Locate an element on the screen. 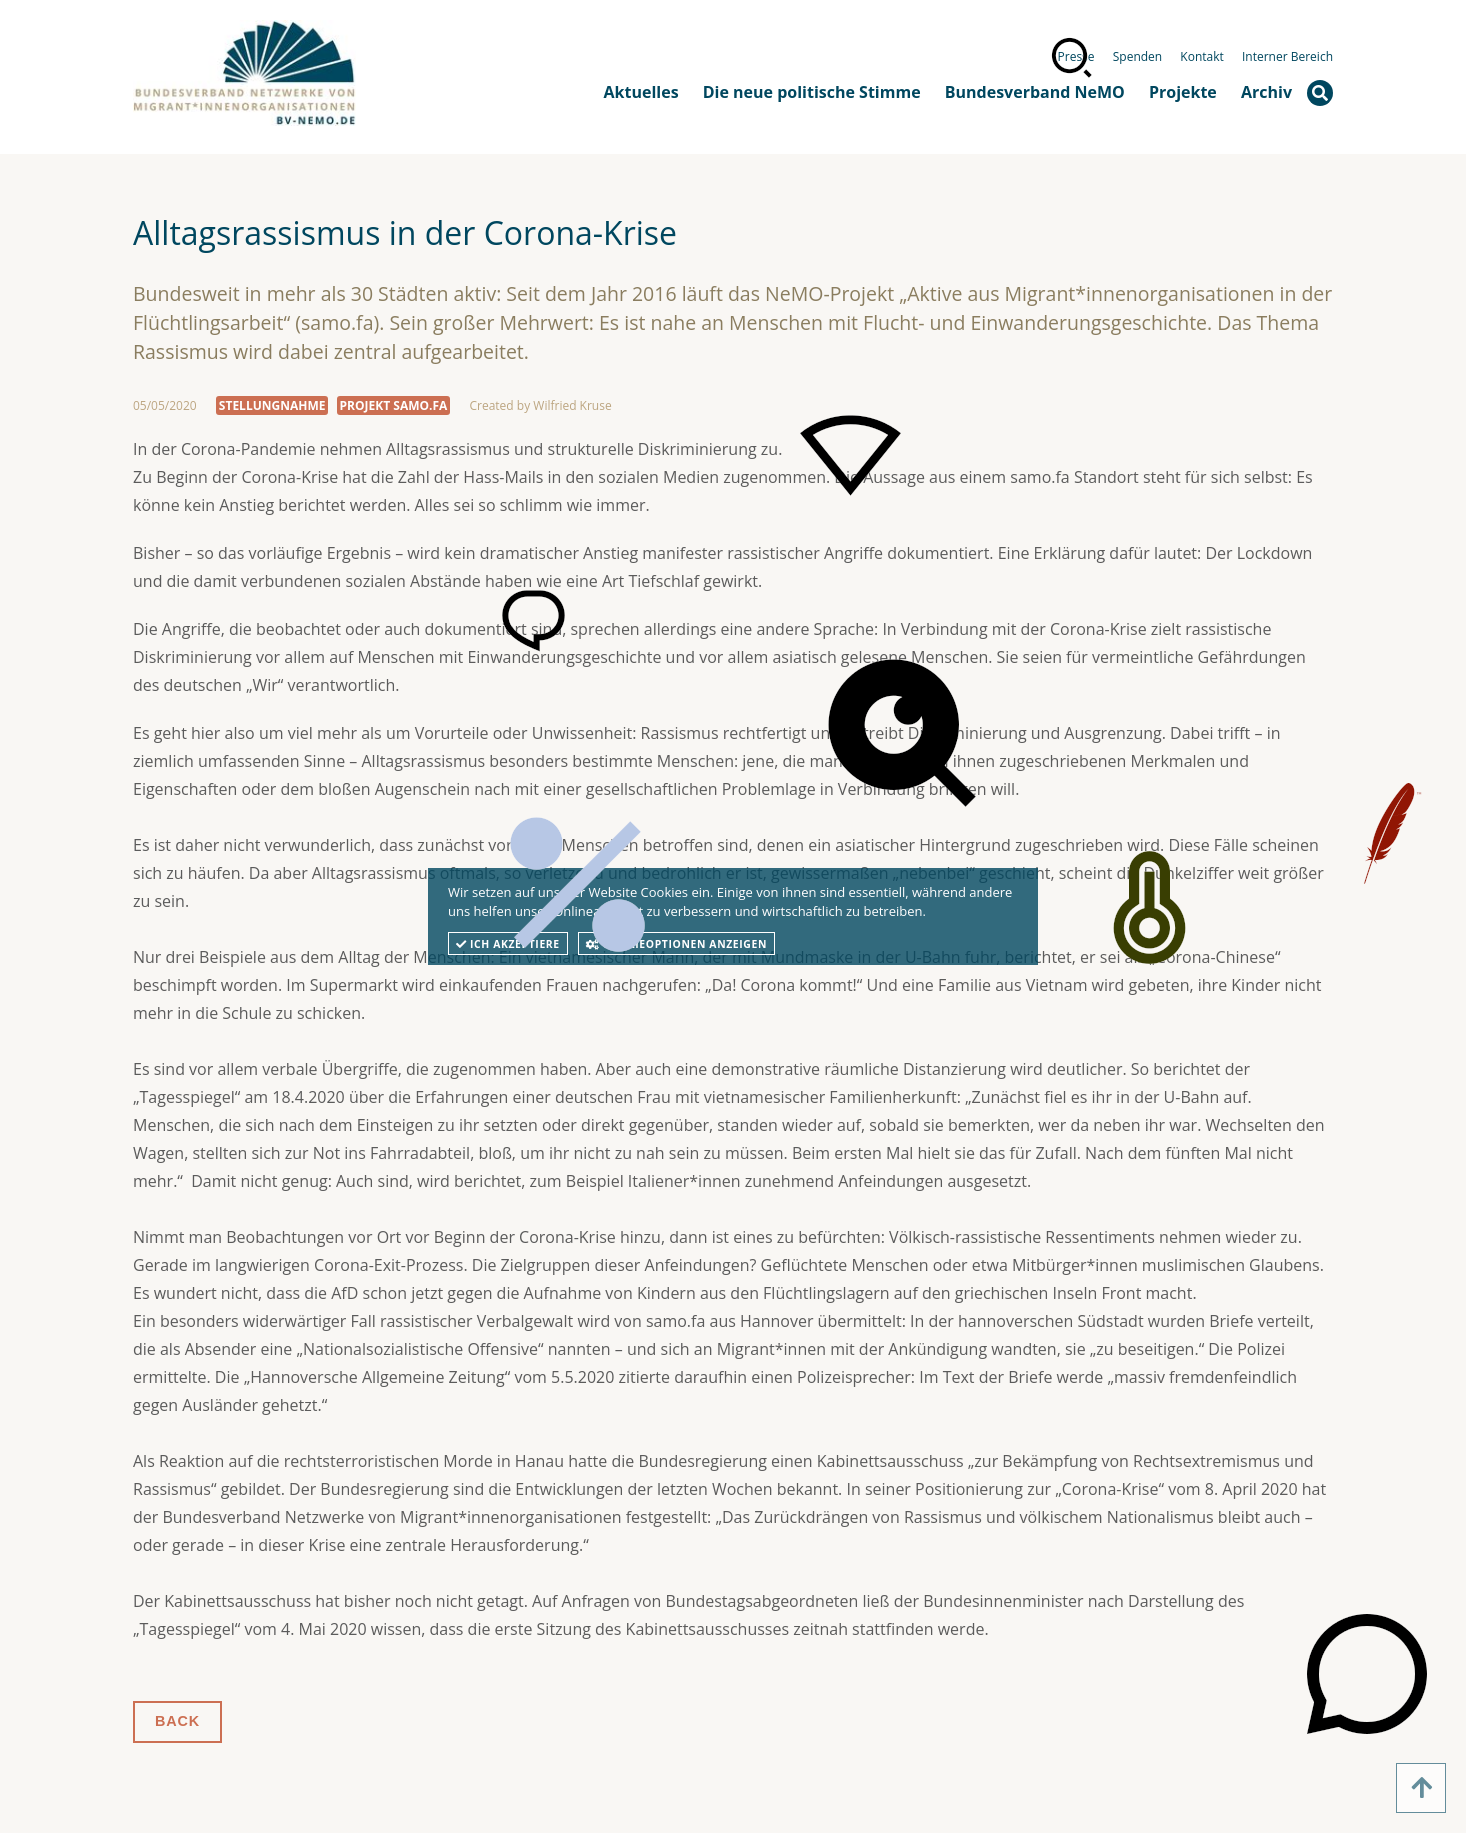  open chat or messaging is located at coordinates (533, 618).